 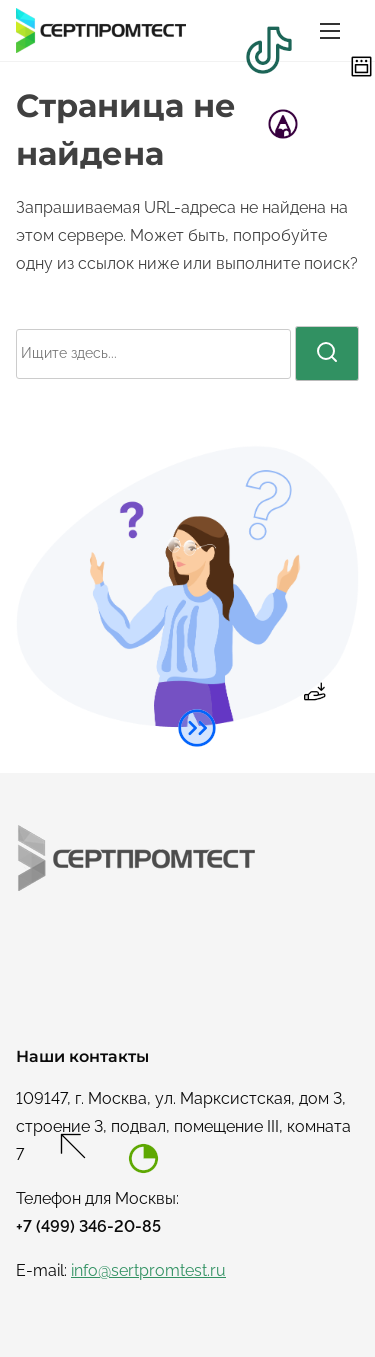 What do you see at coordinates (361, 66) in the screenshot?
I see `access kitchen or cooking appliance controls` at bounding box center [361, 66].